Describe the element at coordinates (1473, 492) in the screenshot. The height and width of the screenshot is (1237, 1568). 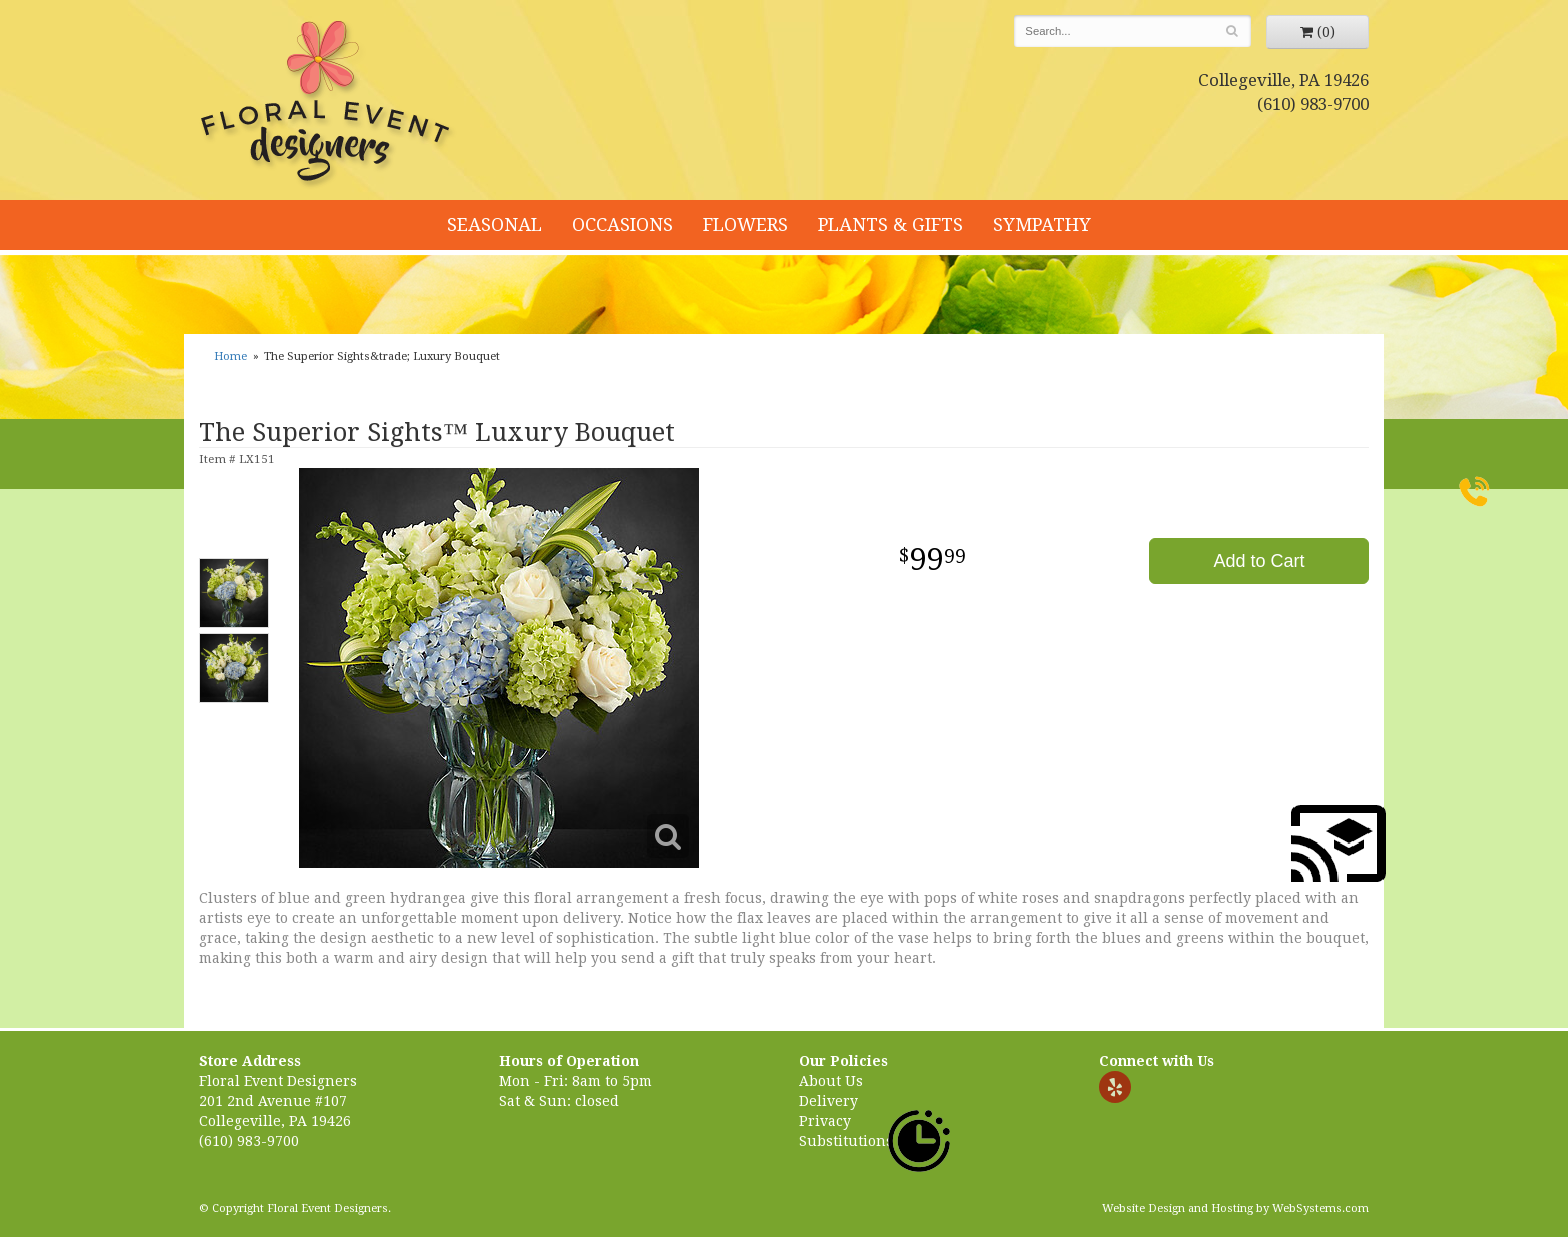
I see `adjust call volume settings` at that location.